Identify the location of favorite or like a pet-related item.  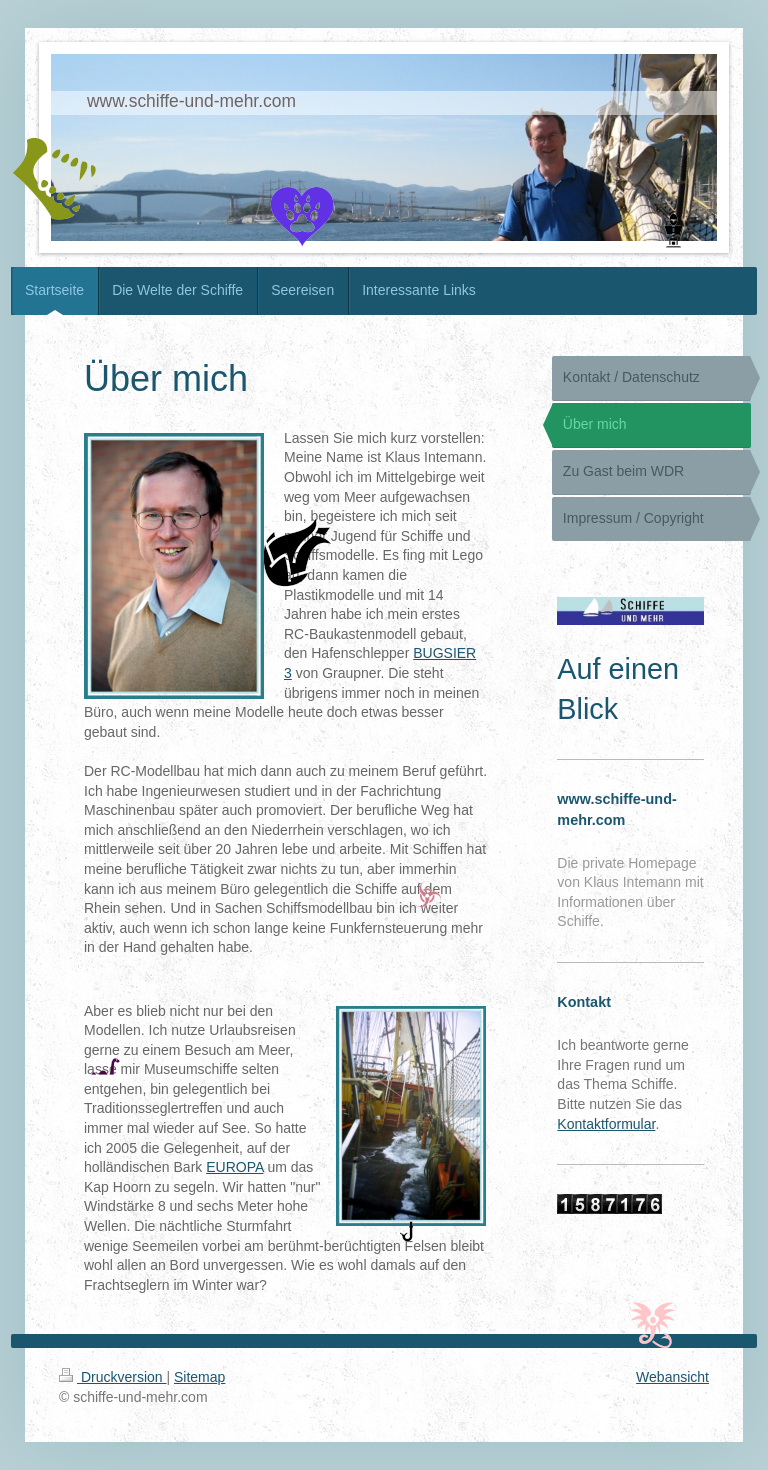
(302, 217).